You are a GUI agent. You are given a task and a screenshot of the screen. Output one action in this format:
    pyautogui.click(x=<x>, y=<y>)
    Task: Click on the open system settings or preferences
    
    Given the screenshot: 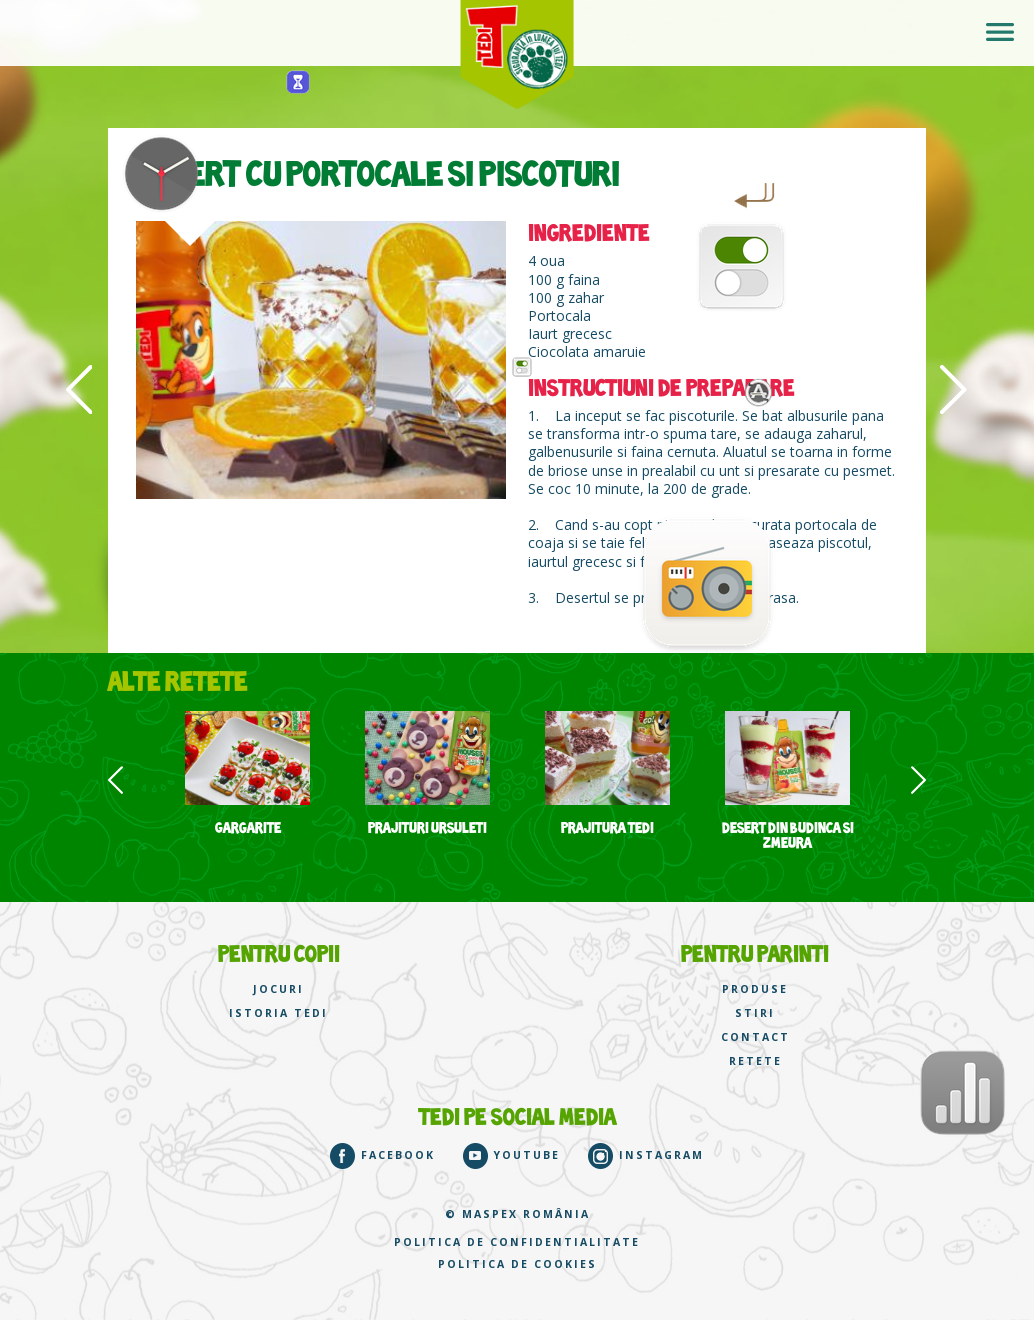 What is the action you would take?
    pyautogui.click(x=741, y=266)
    